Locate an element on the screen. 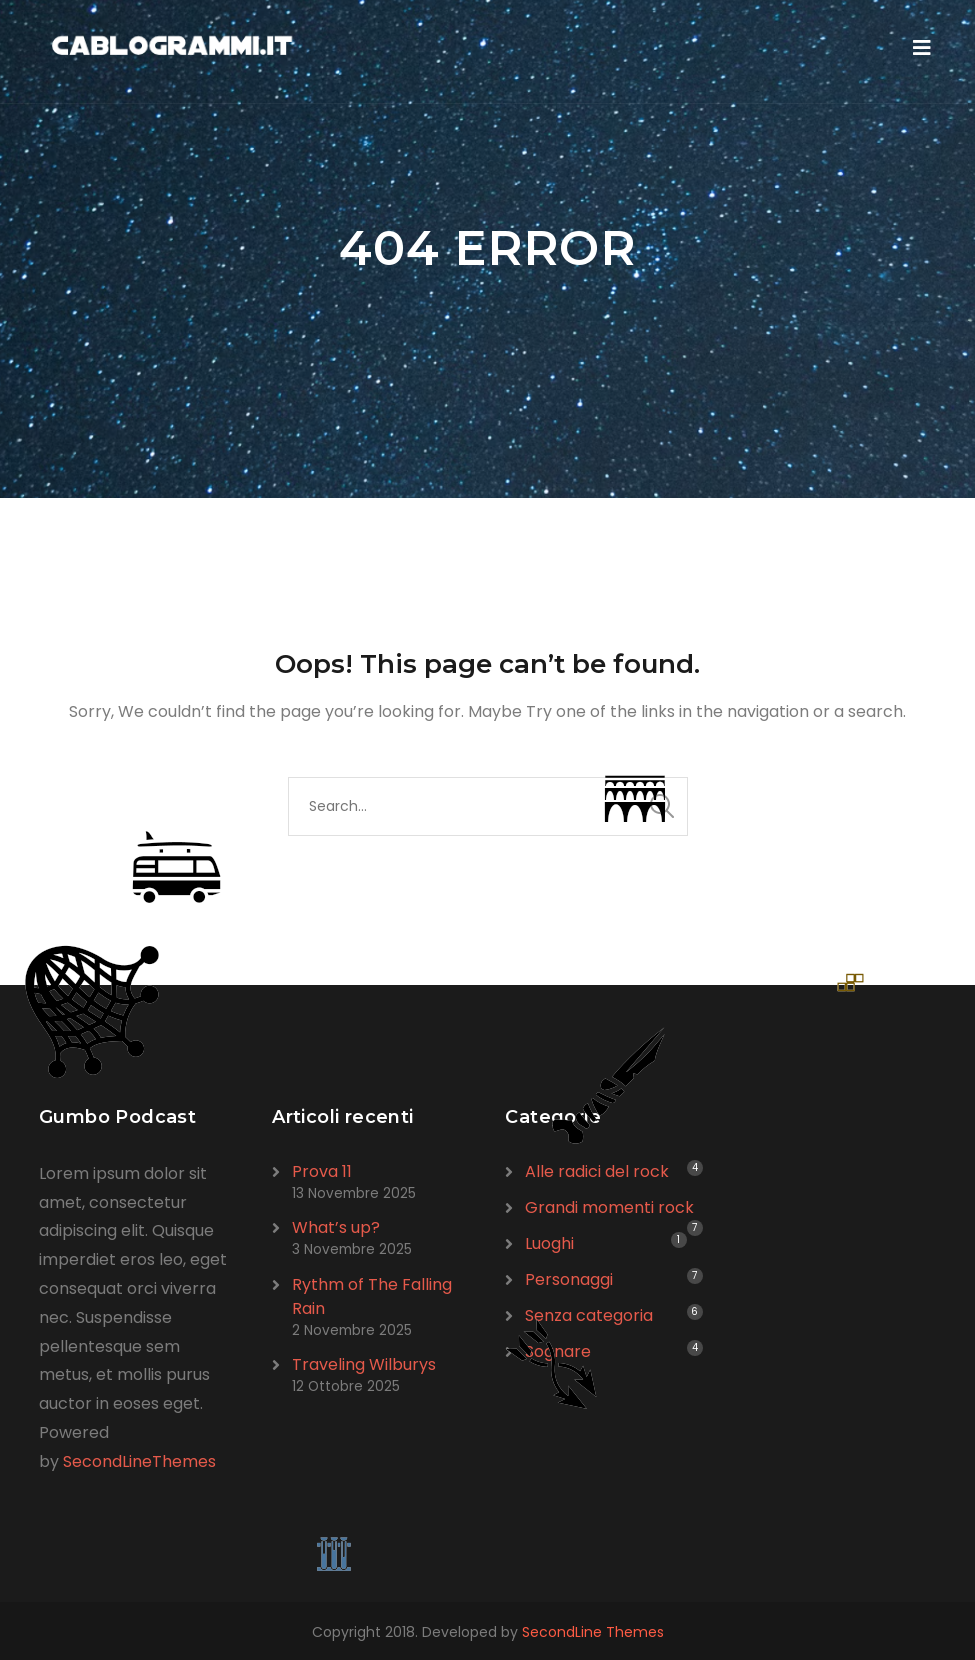 The width and height of the screenshot is (975, 1660). access laboratory or experiment features is located at coordinates (334, 1554).